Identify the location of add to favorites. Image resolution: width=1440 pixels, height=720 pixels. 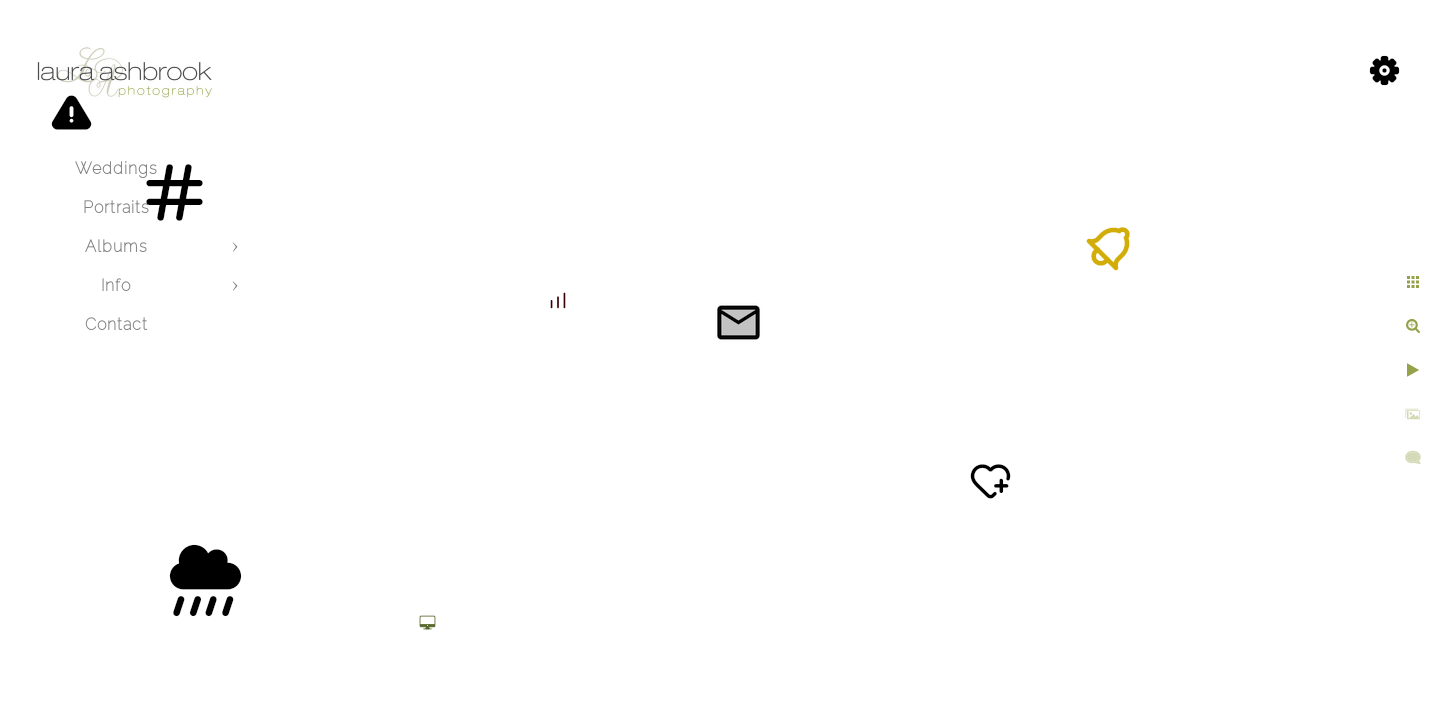
(990, 480).